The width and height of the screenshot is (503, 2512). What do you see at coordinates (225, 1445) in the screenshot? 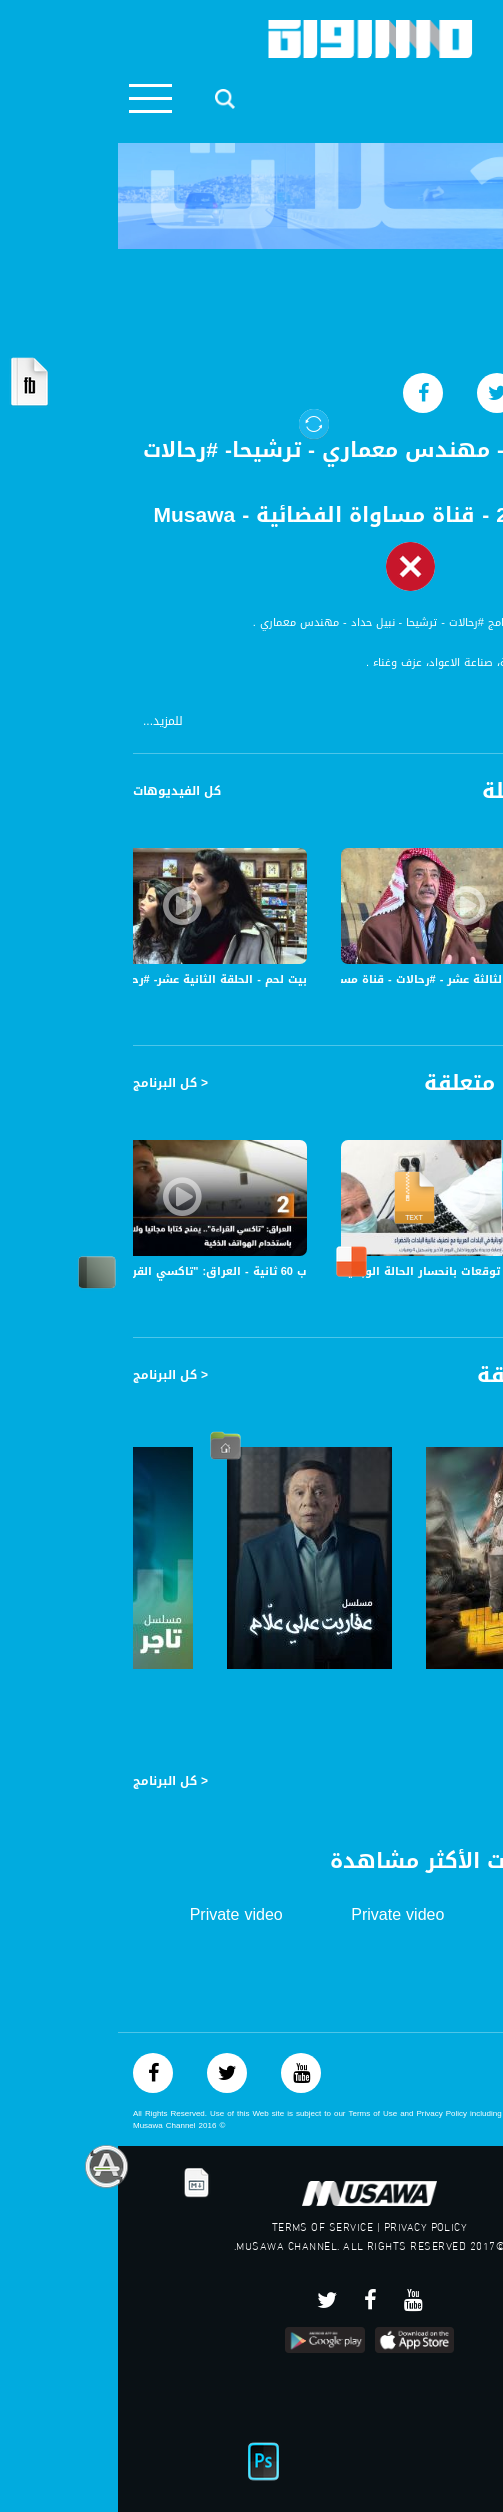
I see `access your home folder` at bounding box center [225, 1445].